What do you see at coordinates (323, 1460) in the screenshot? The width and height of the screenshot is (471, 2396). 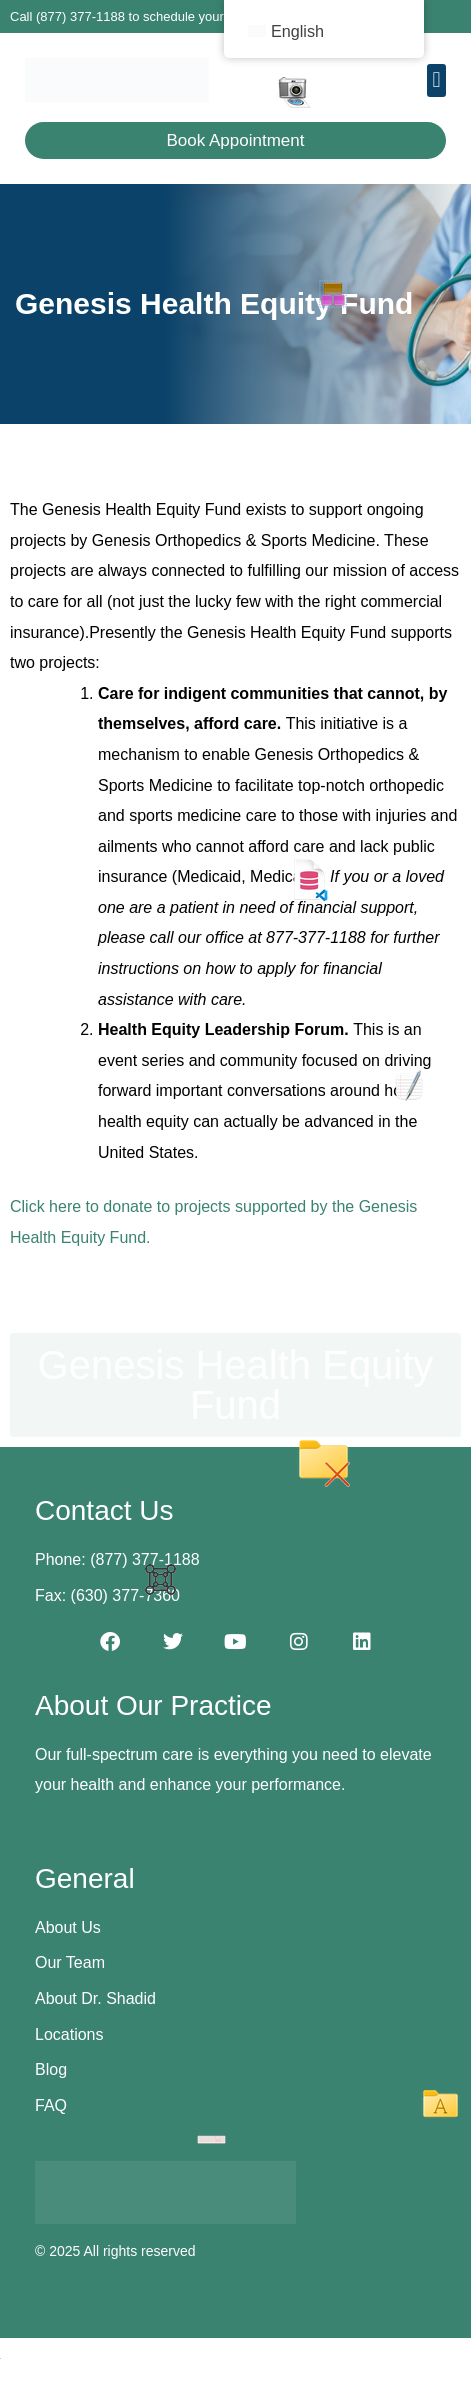 I see `delete a folder` at bounding box center [323, 1460].